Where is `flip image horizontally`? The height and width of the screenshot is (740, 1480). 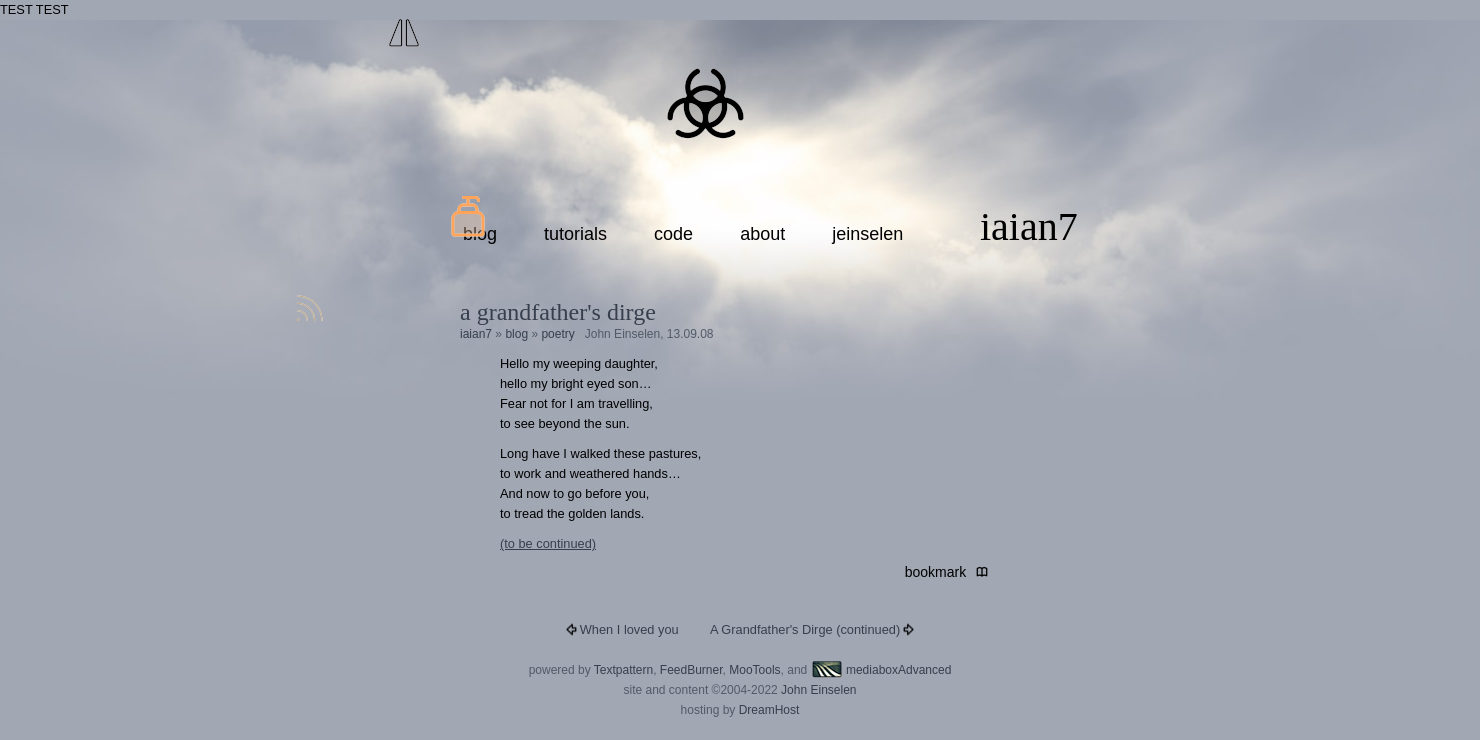 flip image horizontally is located at coordinates (404, 34).